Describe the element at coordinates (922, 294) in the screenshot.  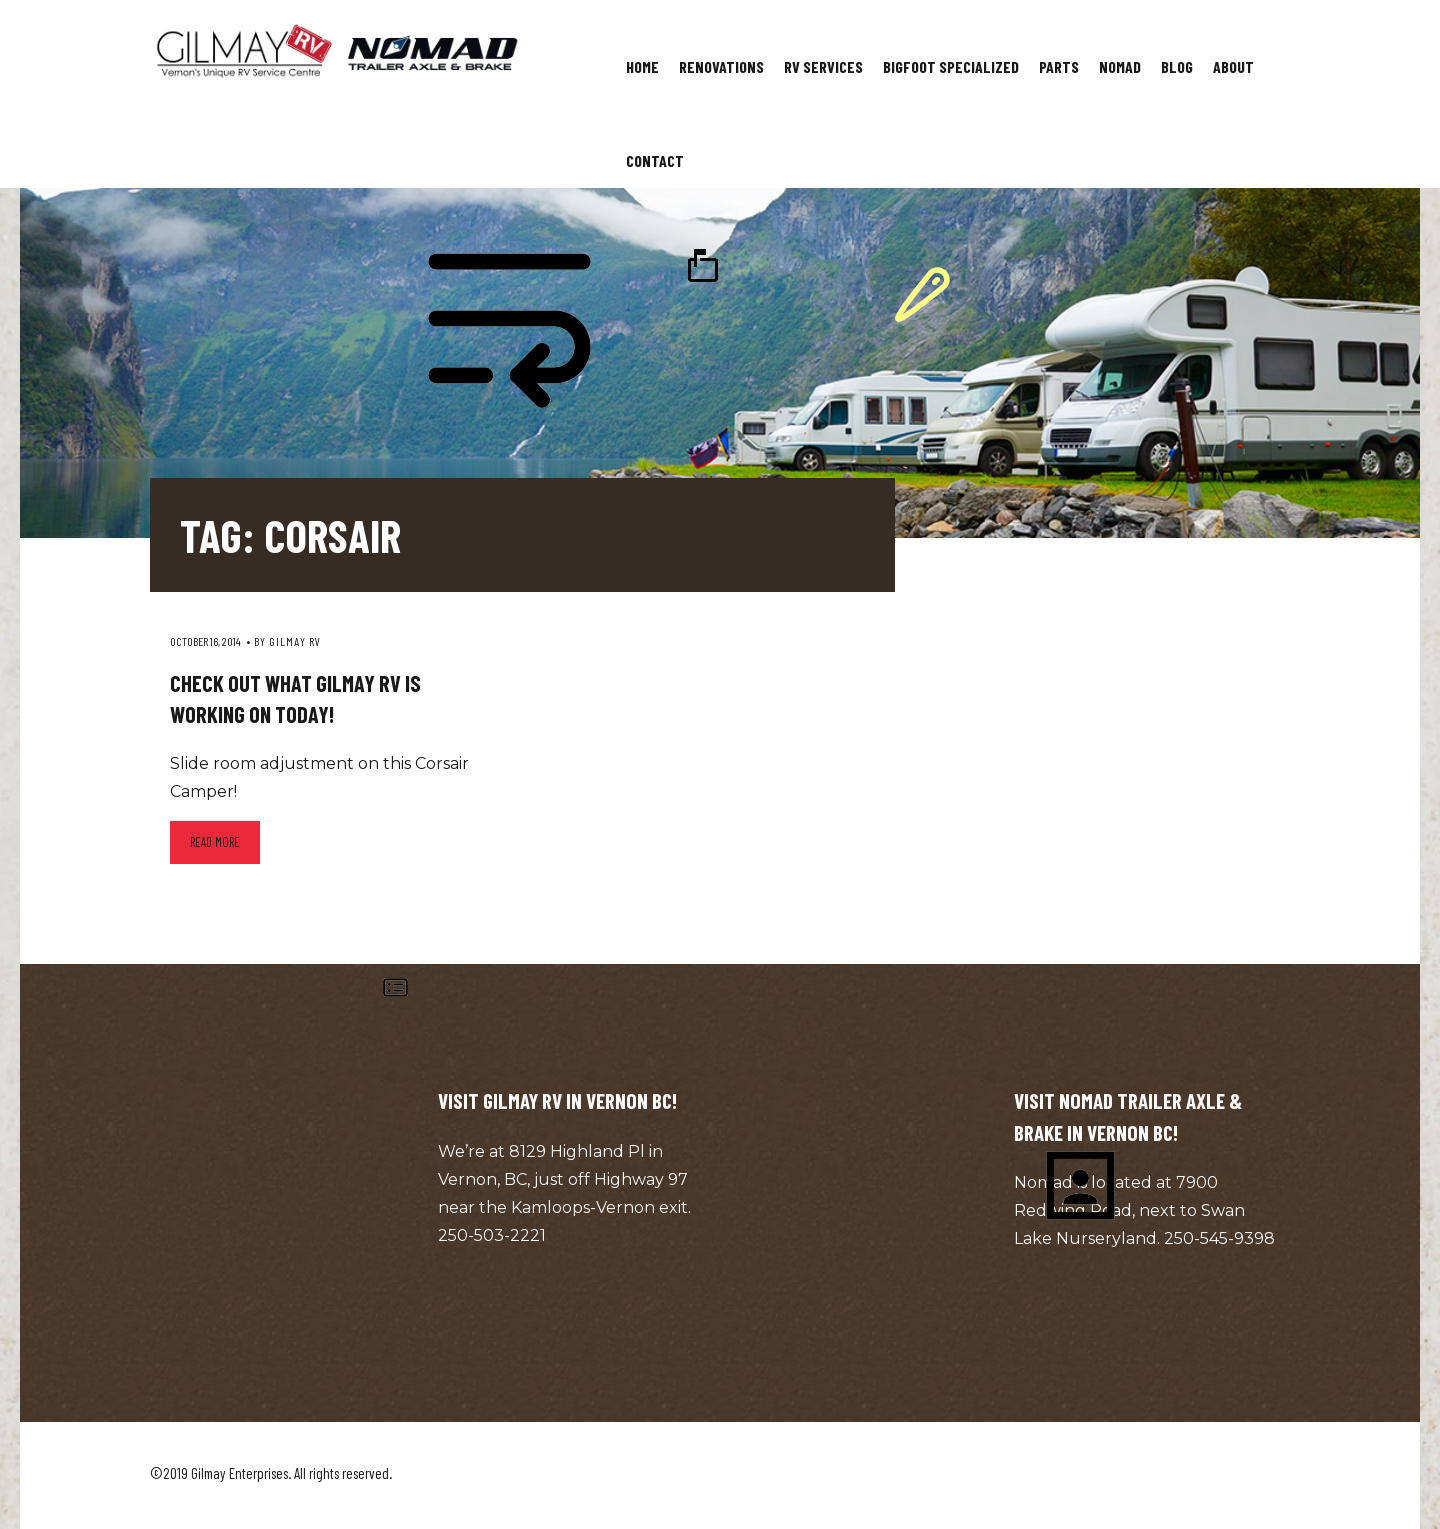
I see `access sewing or tailoring tools` at that location.